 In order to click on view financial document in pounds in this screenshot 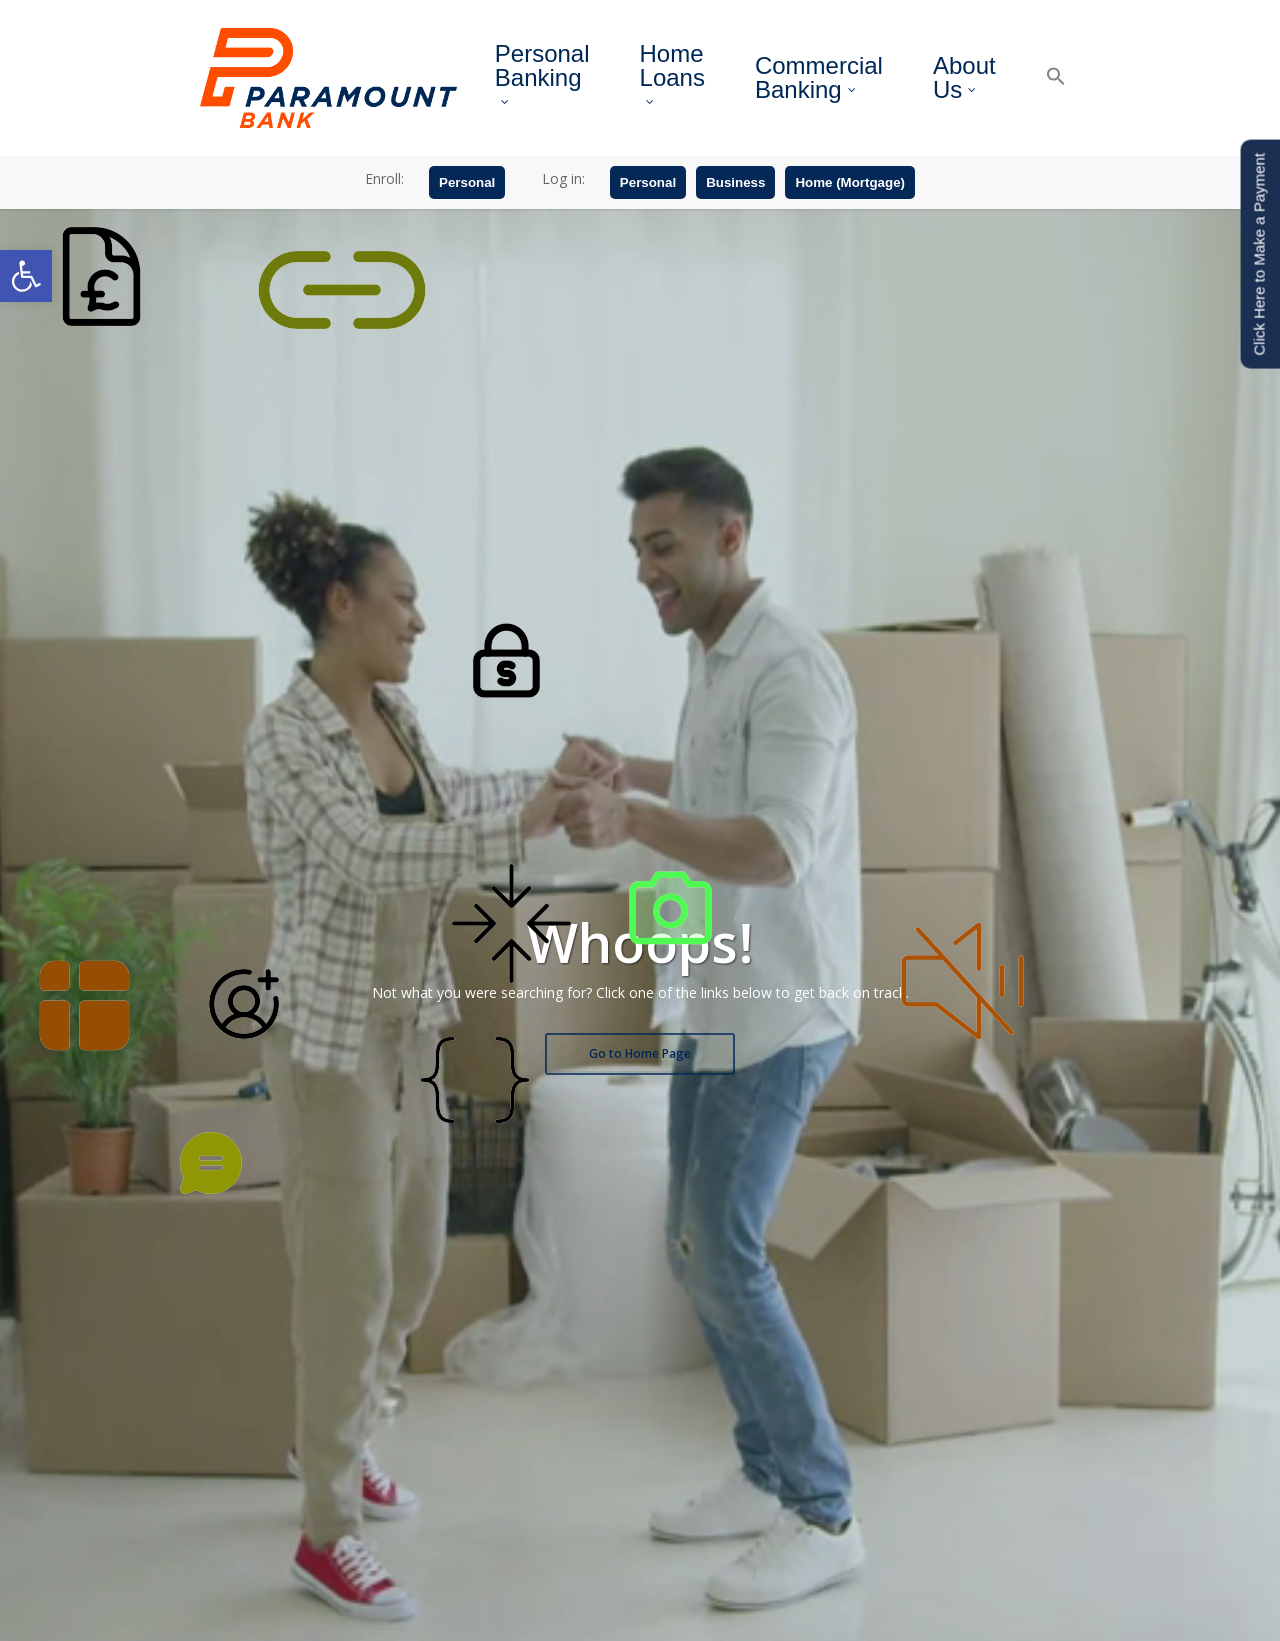, I will do `click(101, 276)`.